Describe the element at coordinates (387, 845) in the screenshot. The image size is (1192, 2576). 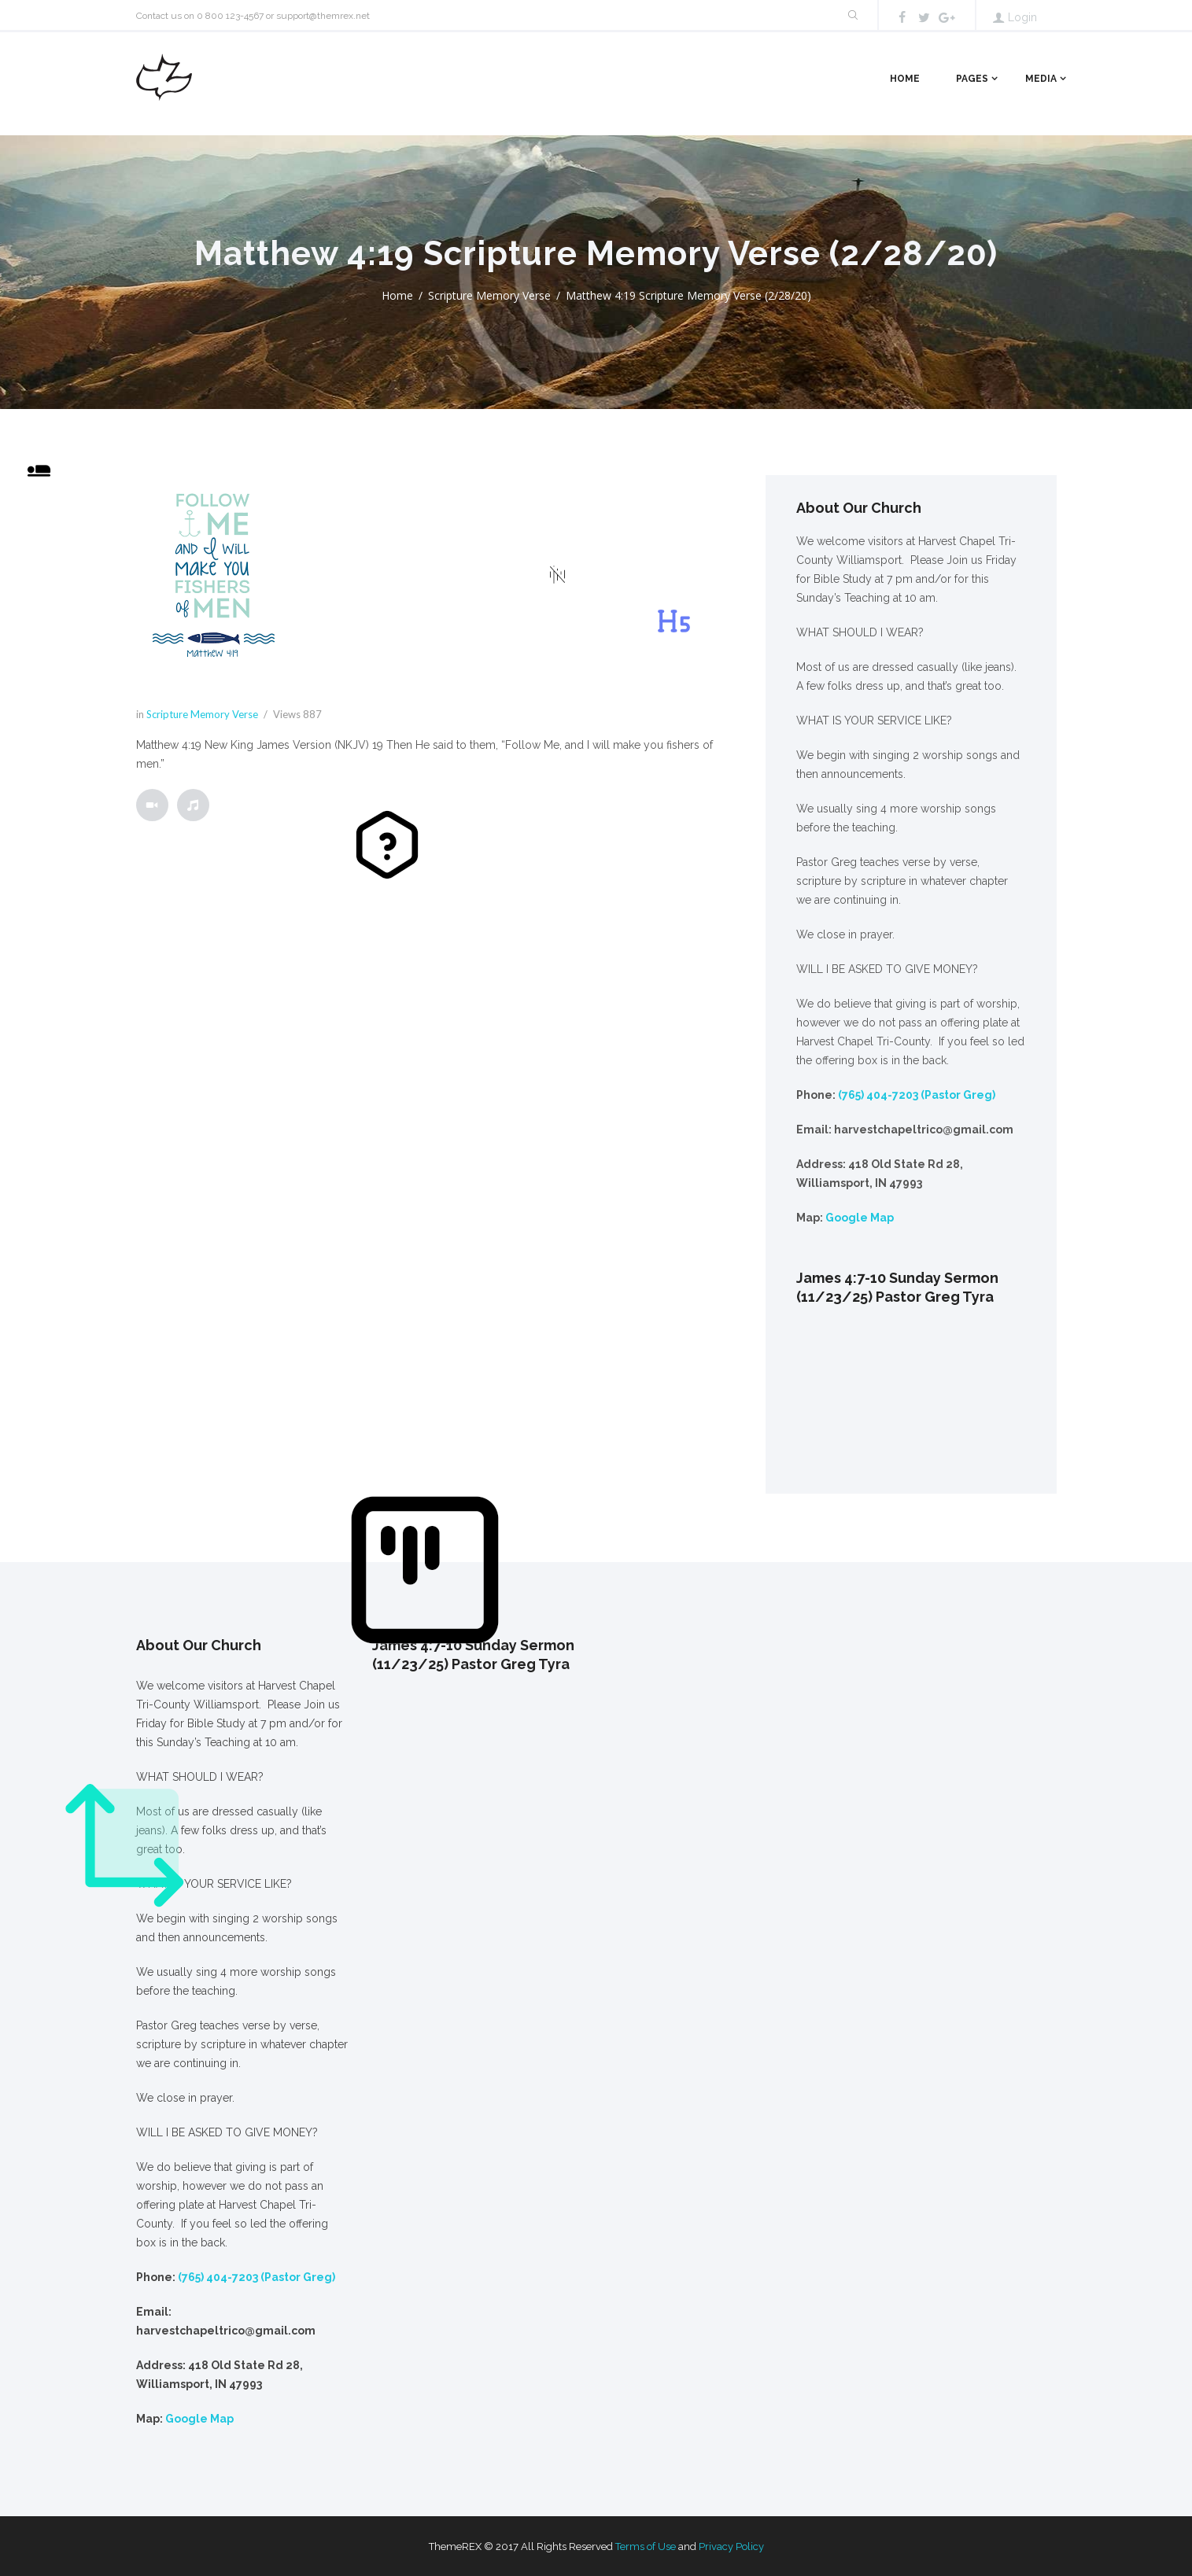
I see `access help or support options` at that location.